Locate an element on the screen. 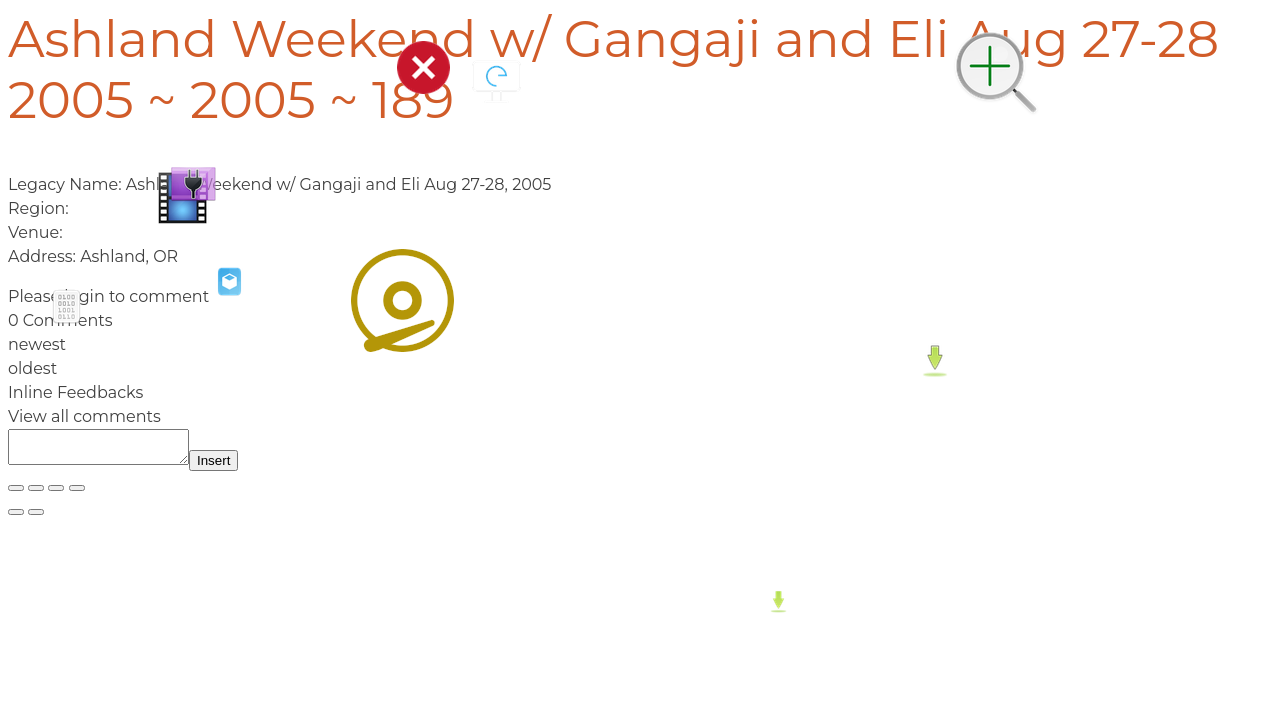  save the current file or document is located at coordinates (778, 600).